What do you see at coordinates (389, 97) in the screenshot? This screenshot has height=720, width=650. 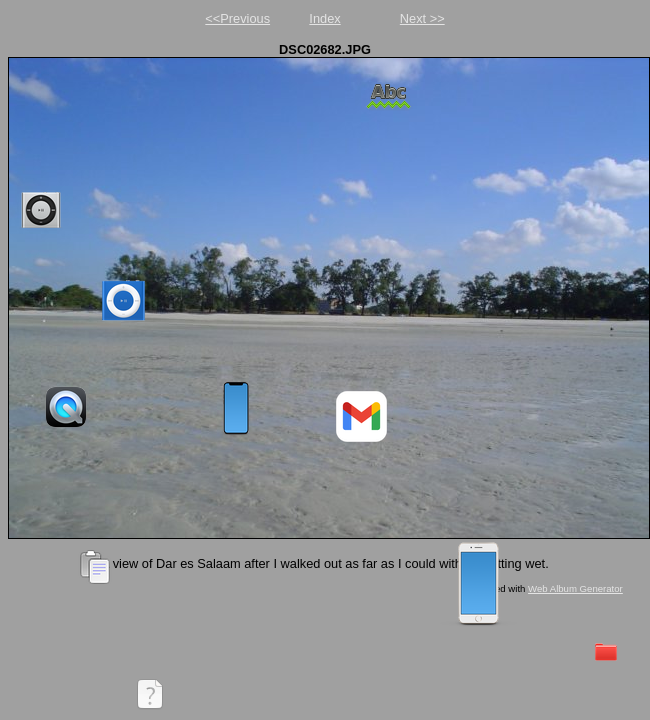 I see `check spelling in document` at bounding box center [389, 97].